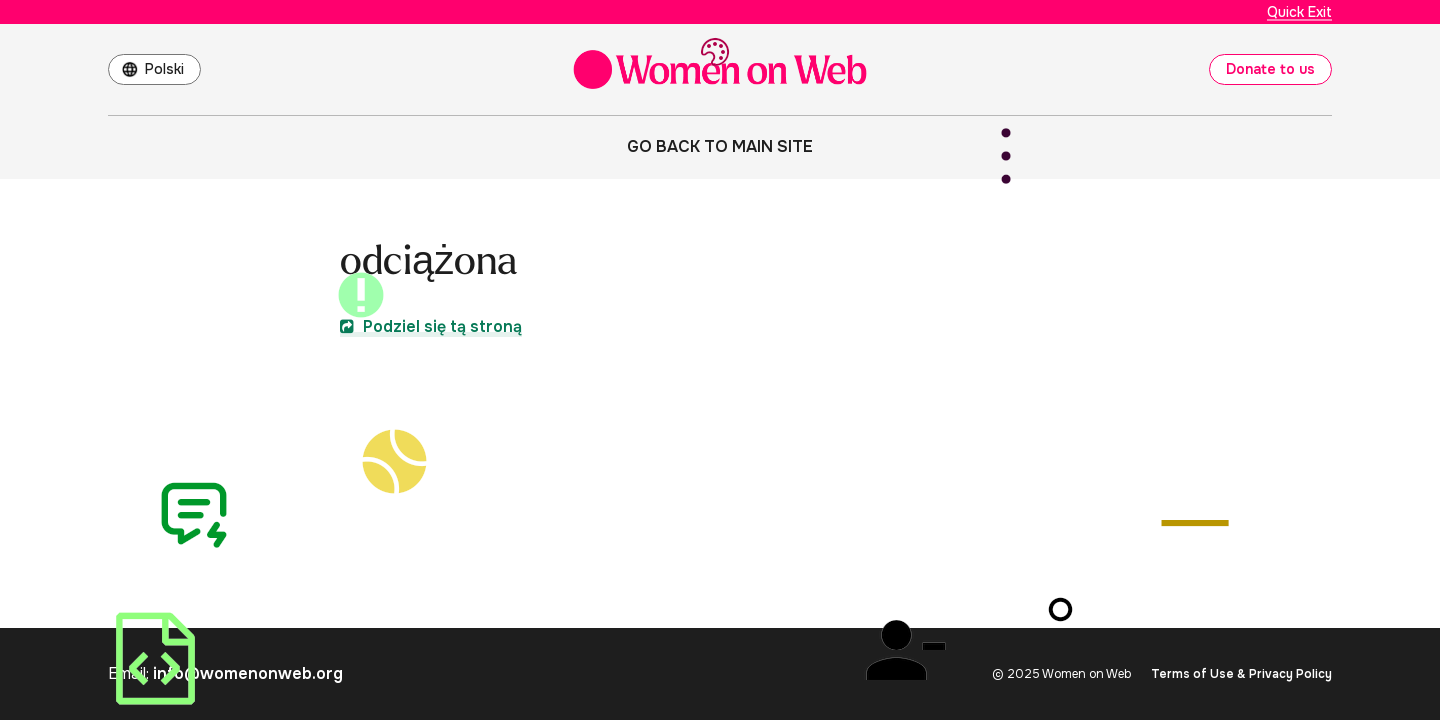  What do you see at coordinates (1006, 156) in the screenshot?
I see `open additional options menu` at bounding box center [1006, 156].